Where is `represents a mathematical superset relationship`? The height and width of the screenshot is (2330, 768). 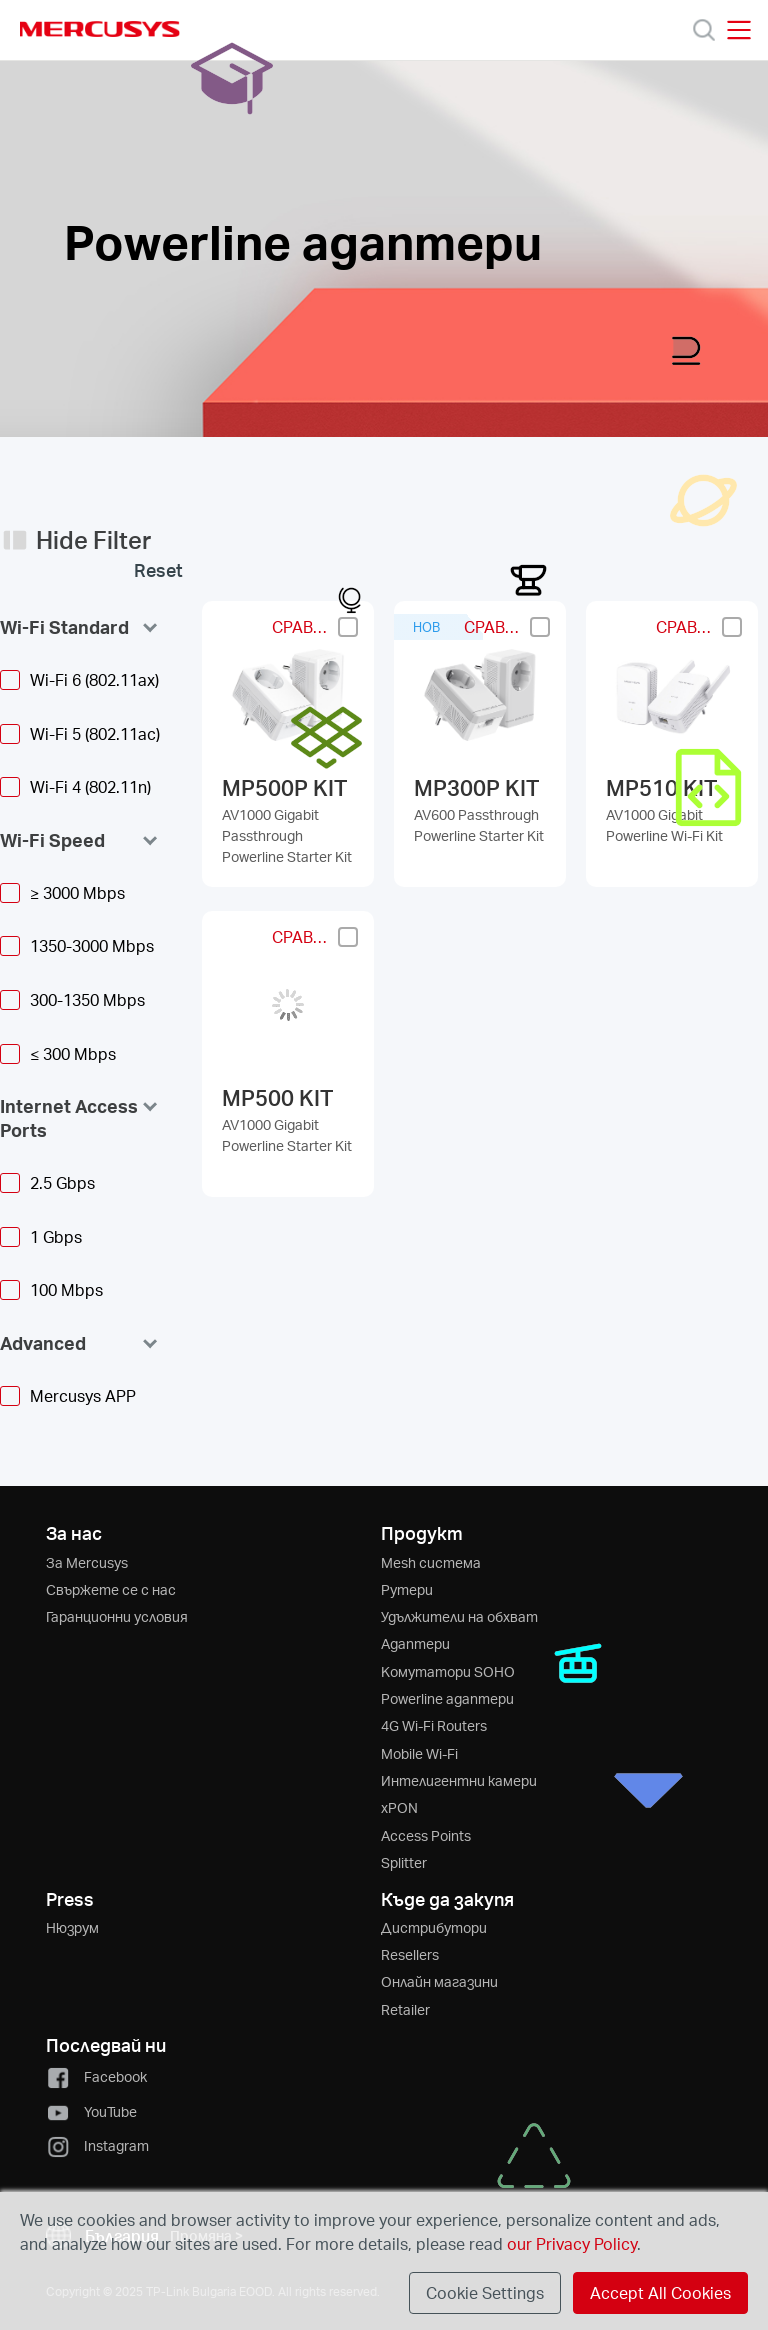
represents a mathematical superset relationship is located at coordinates (685, 351).